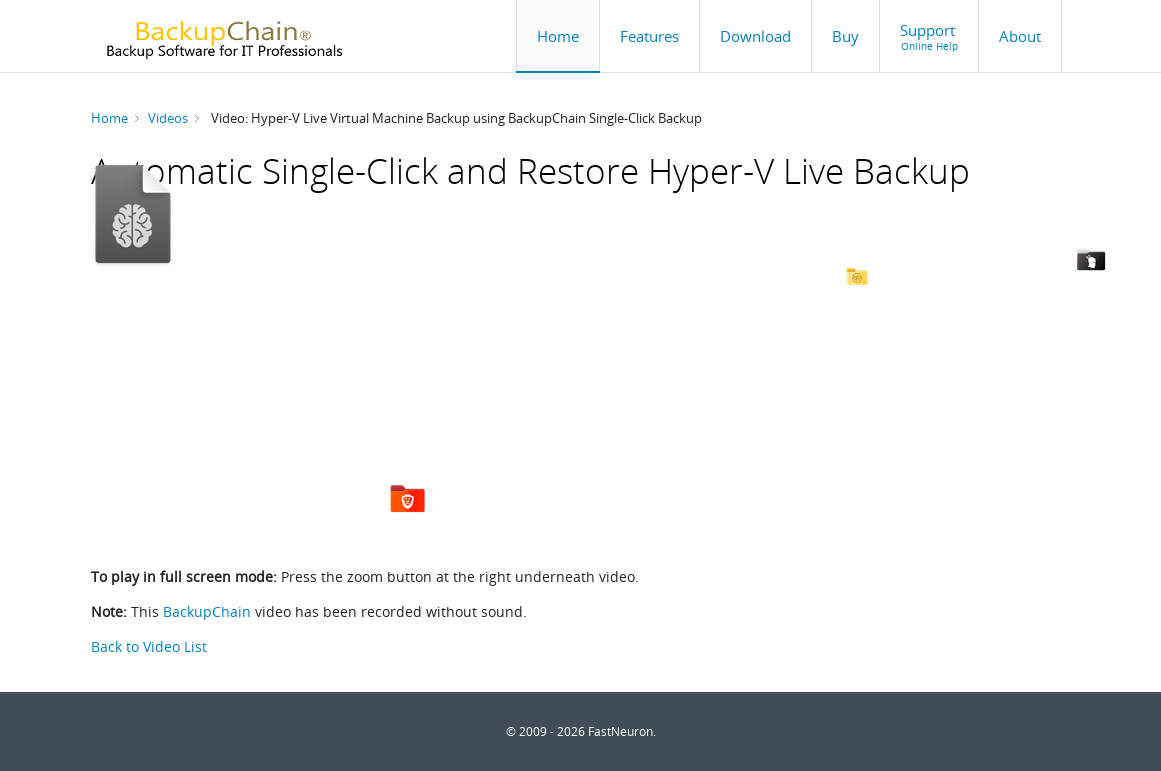 This screenshot has height=771, width=1161. I want to click on a DICOM medical imaging file, so click(133, 214).